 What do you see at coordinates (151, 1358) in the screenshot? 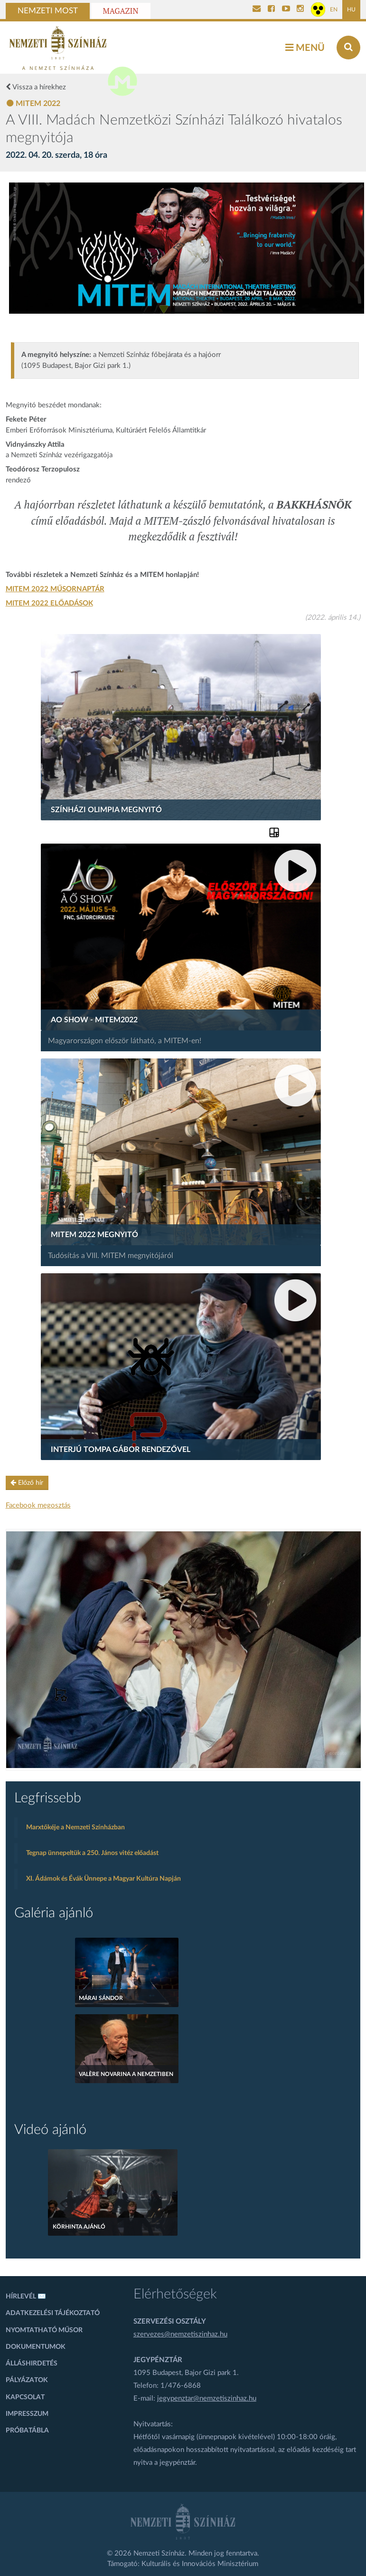
I see `indicates bug or error in the system` at bounding box center [151, 1358].